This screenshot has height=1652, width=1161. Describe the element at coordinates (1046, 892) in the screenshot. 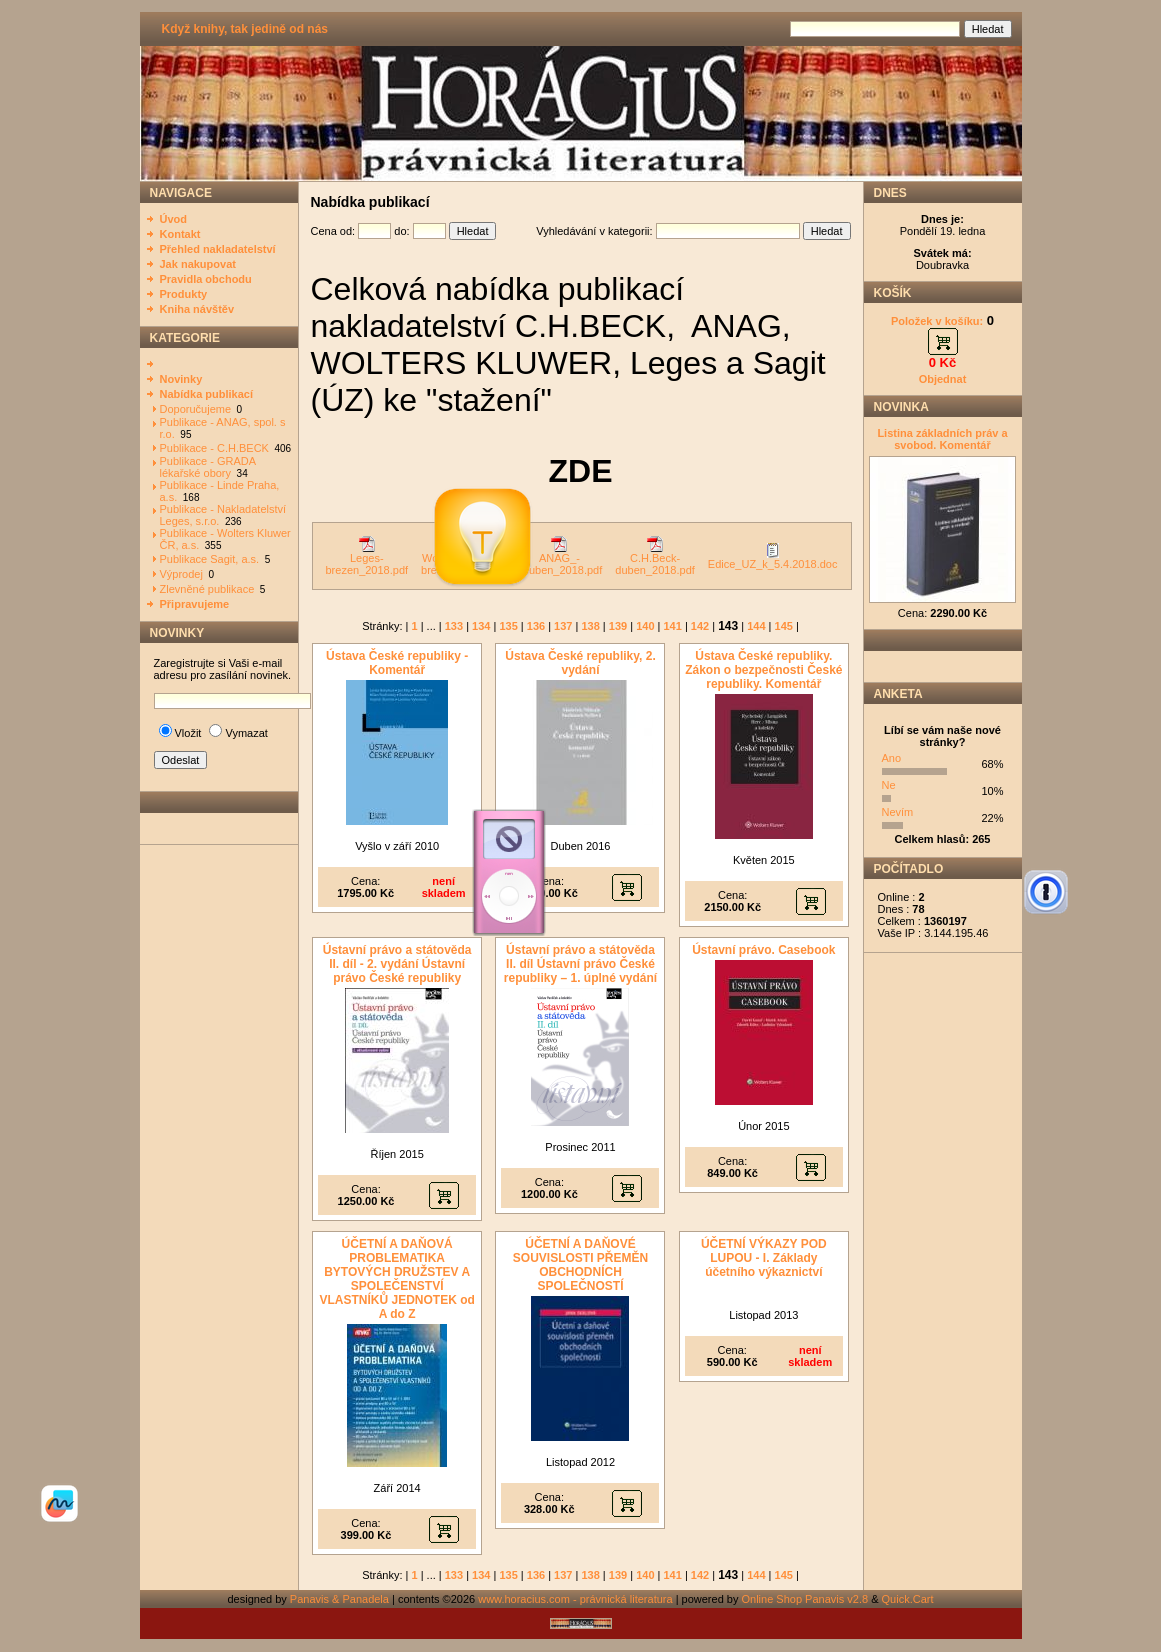

I see `open 1Password to access saved passwords` at that location.